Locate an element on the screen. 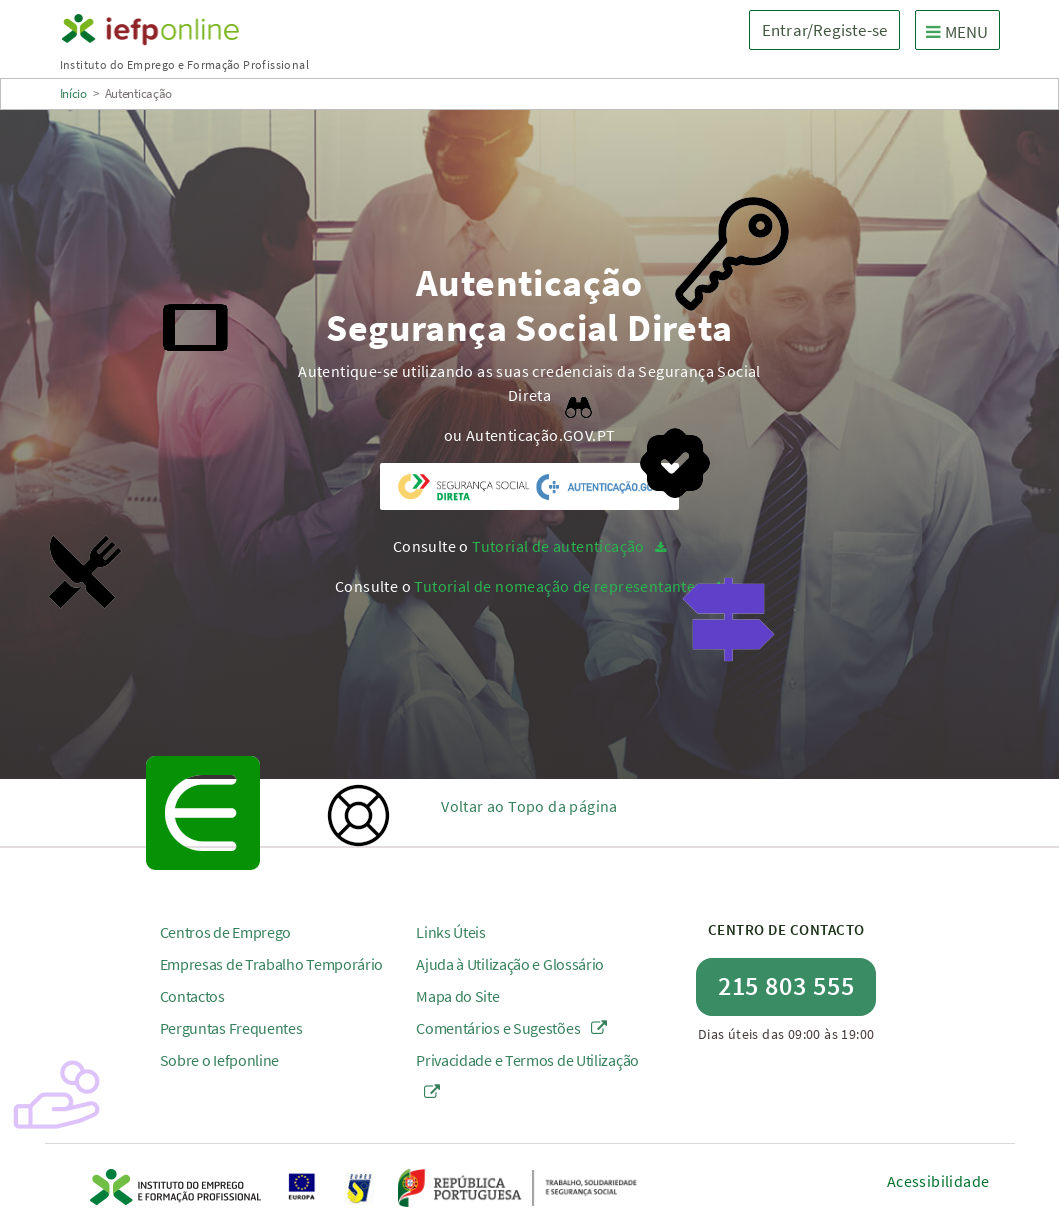 The height and width of the screenshot is (1232, 1059). find nearby restaurants or dining options is located at coordinates (85, 572).